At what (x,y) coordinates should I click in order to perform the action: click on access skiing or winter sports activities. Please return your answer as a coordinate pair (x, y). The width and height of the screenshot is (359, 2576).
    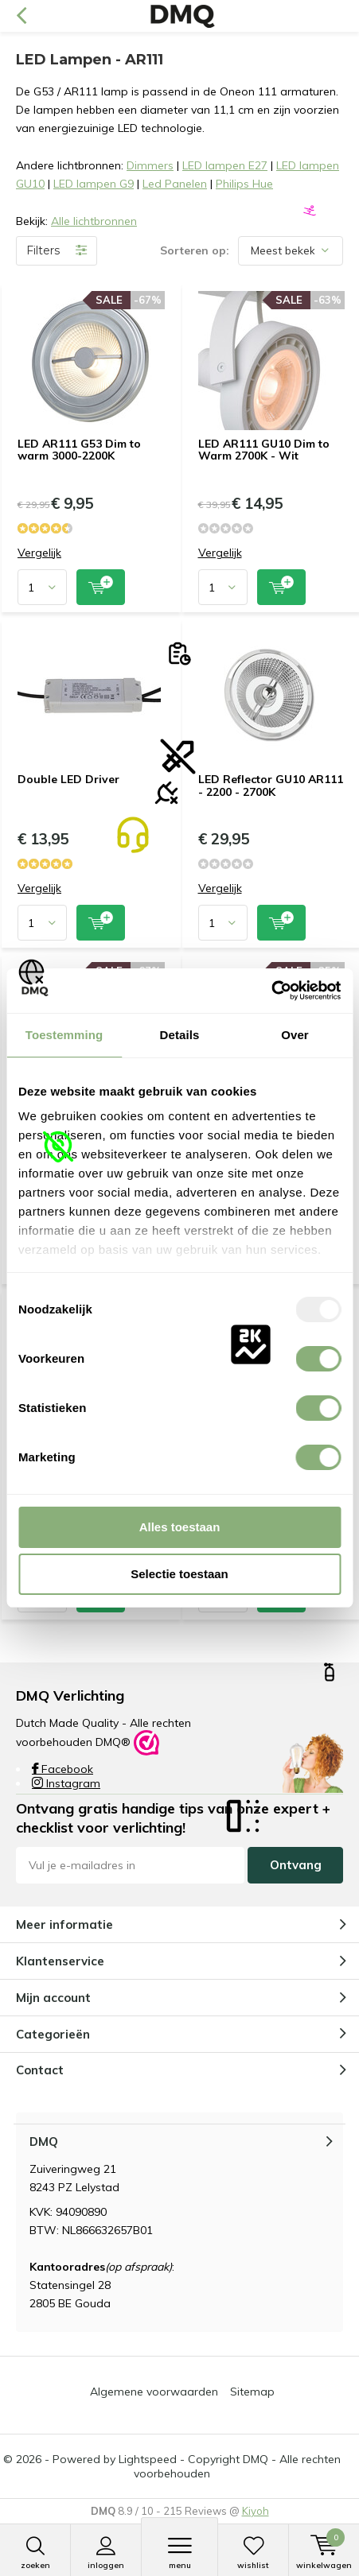
    Looking at the image, I should click on (310, 211).